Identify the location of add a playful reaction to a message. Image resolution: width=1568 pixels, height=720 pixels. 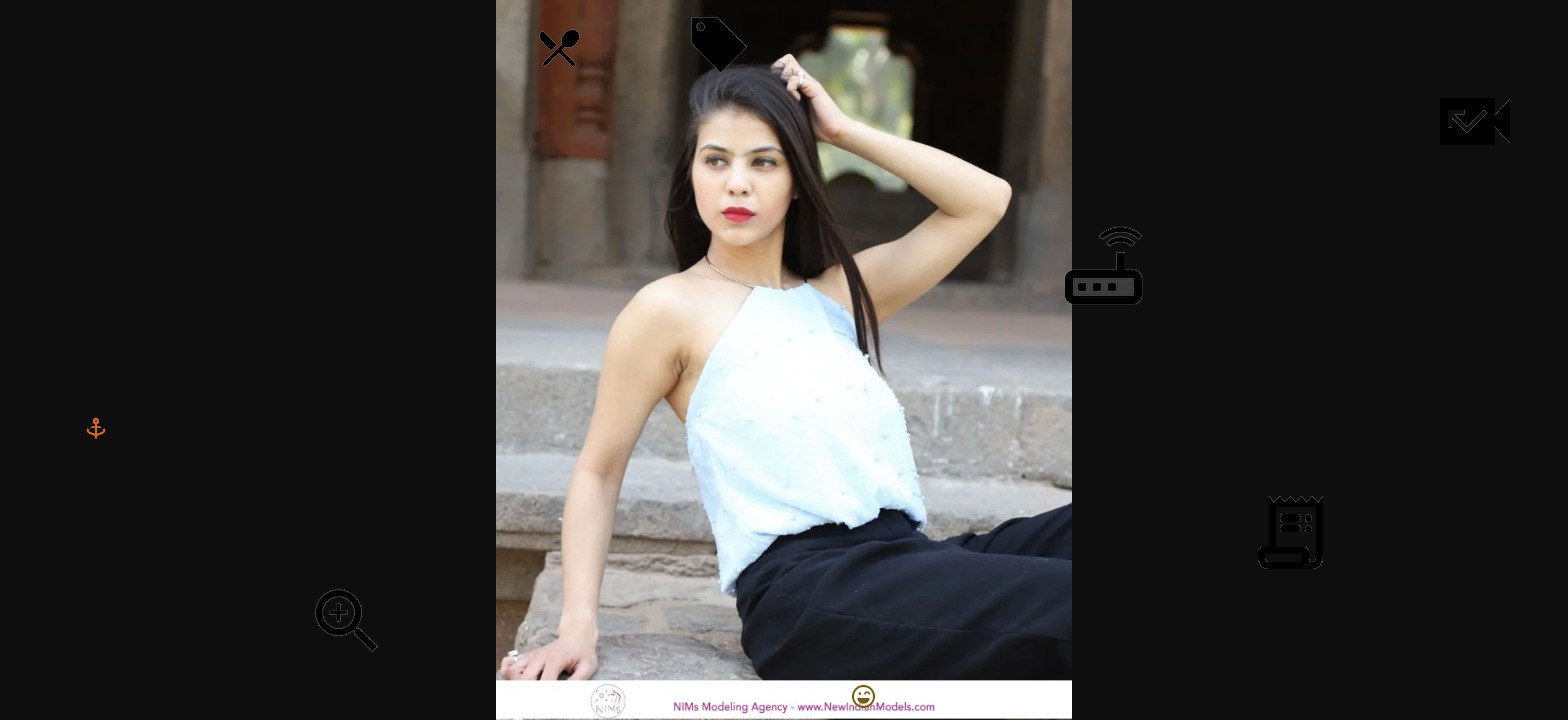
(863, 696).